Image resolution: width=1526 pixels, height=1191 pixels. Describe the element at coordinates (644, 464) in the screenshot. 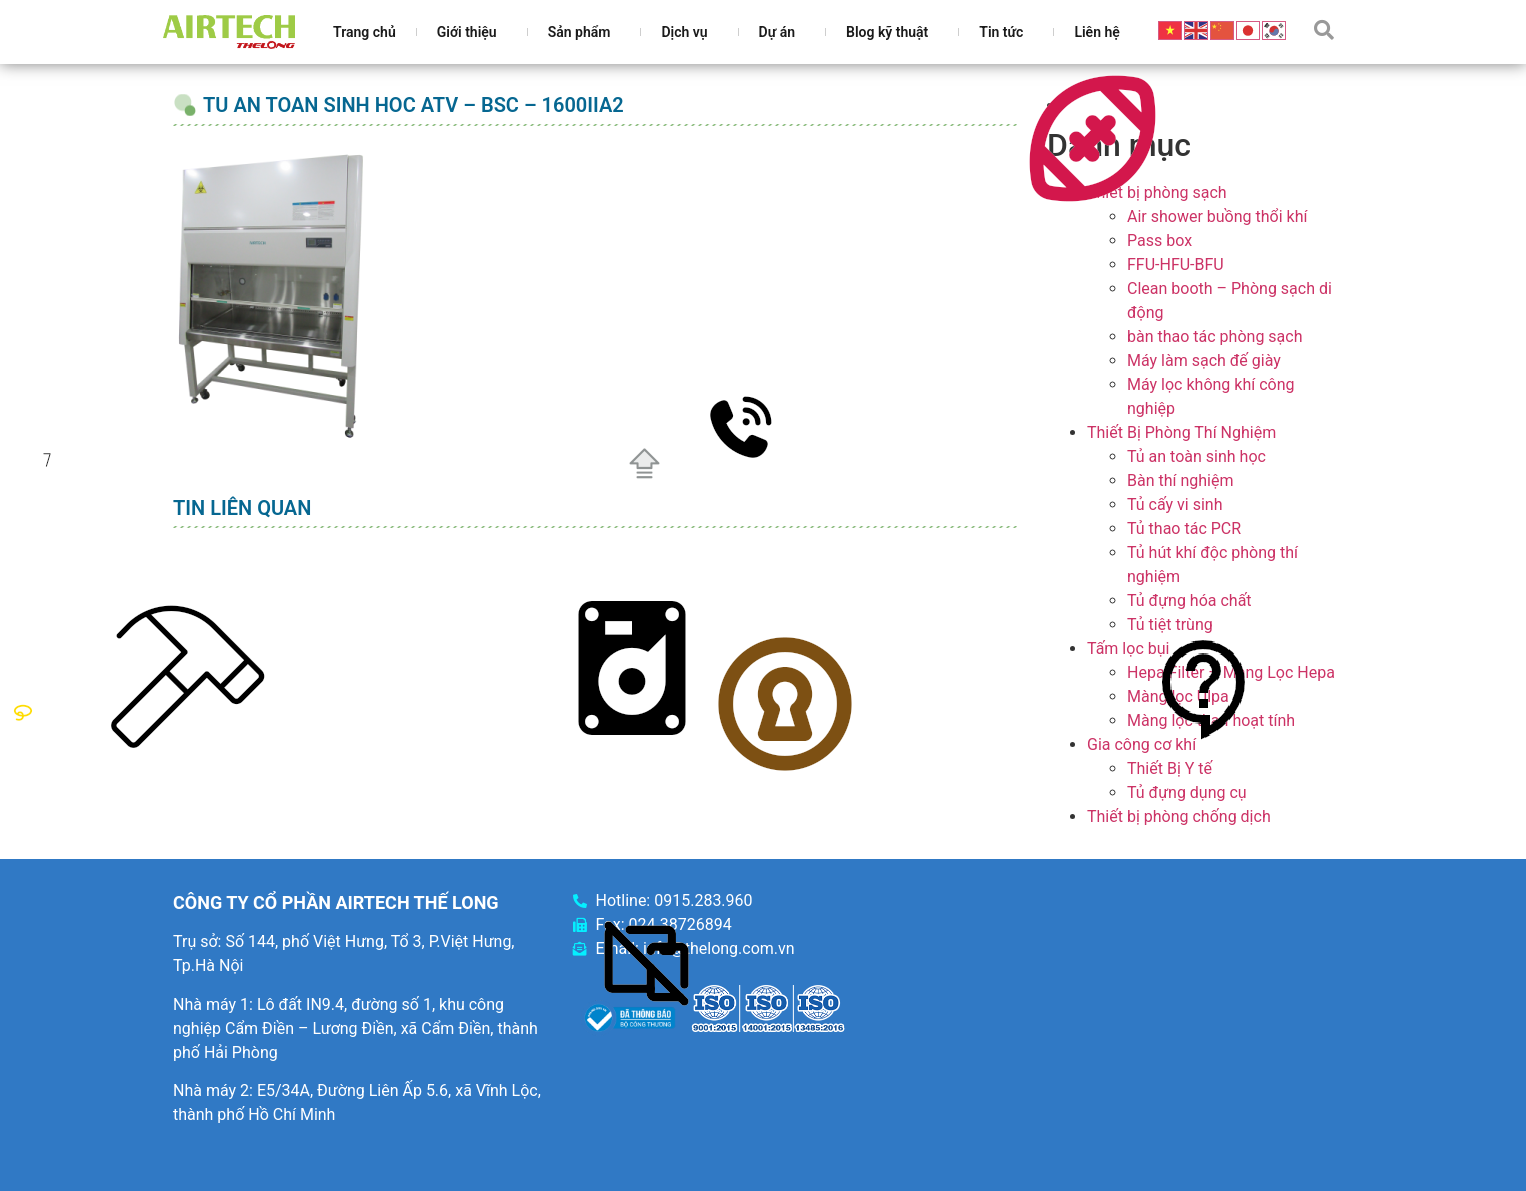

I see `upload multiple files or items` at that location.